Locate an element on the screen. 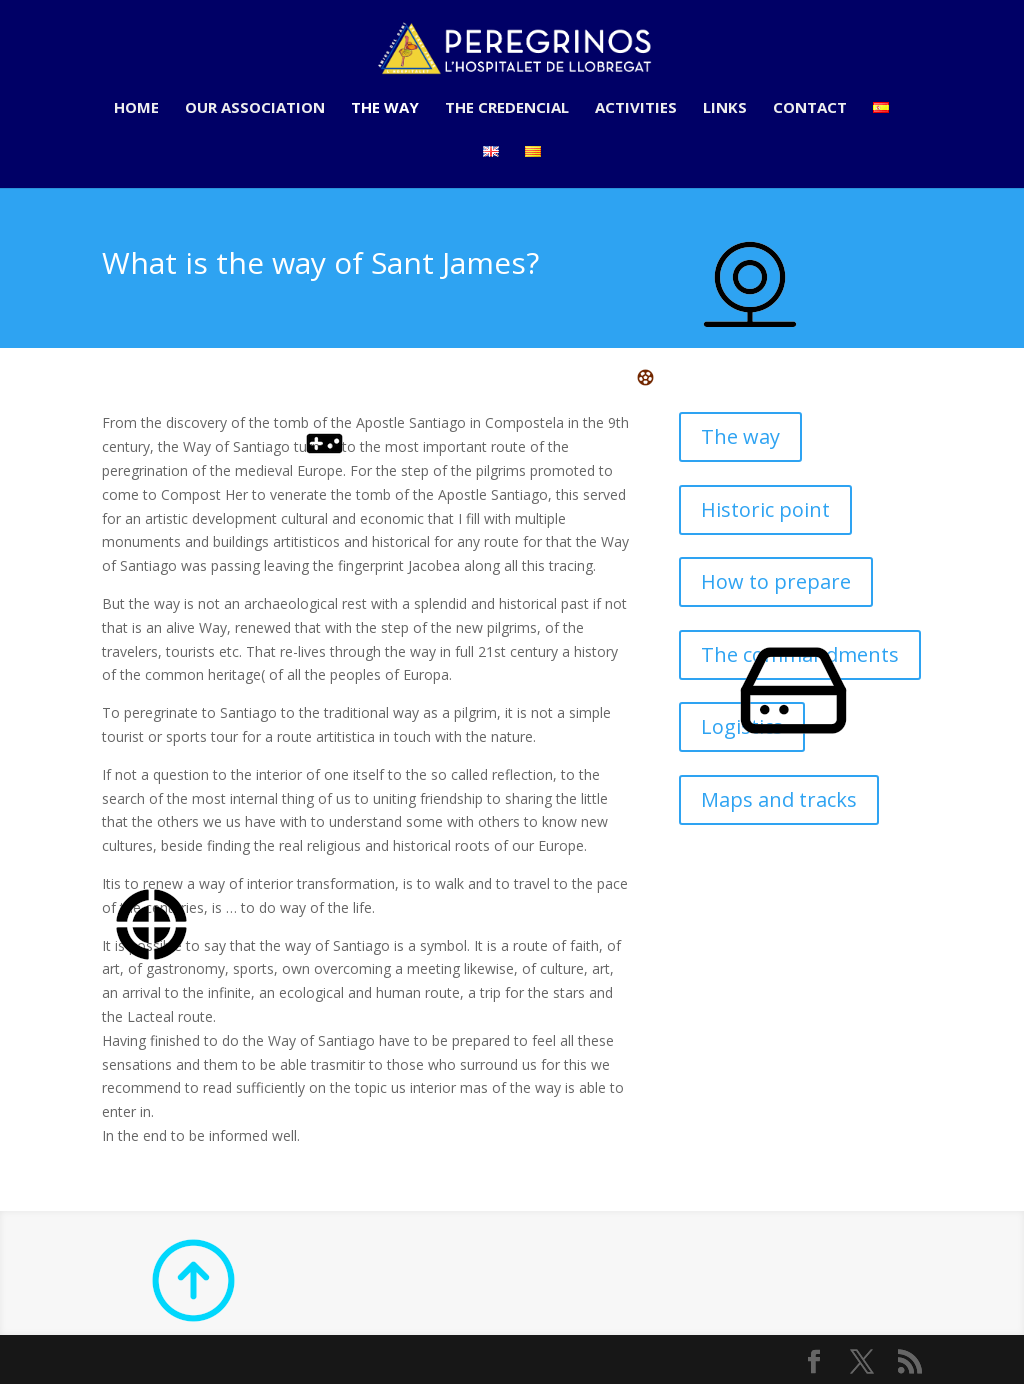 This screenshot has height=1384, width=1024. access local storage or drive is located at coordinates (793, 690).